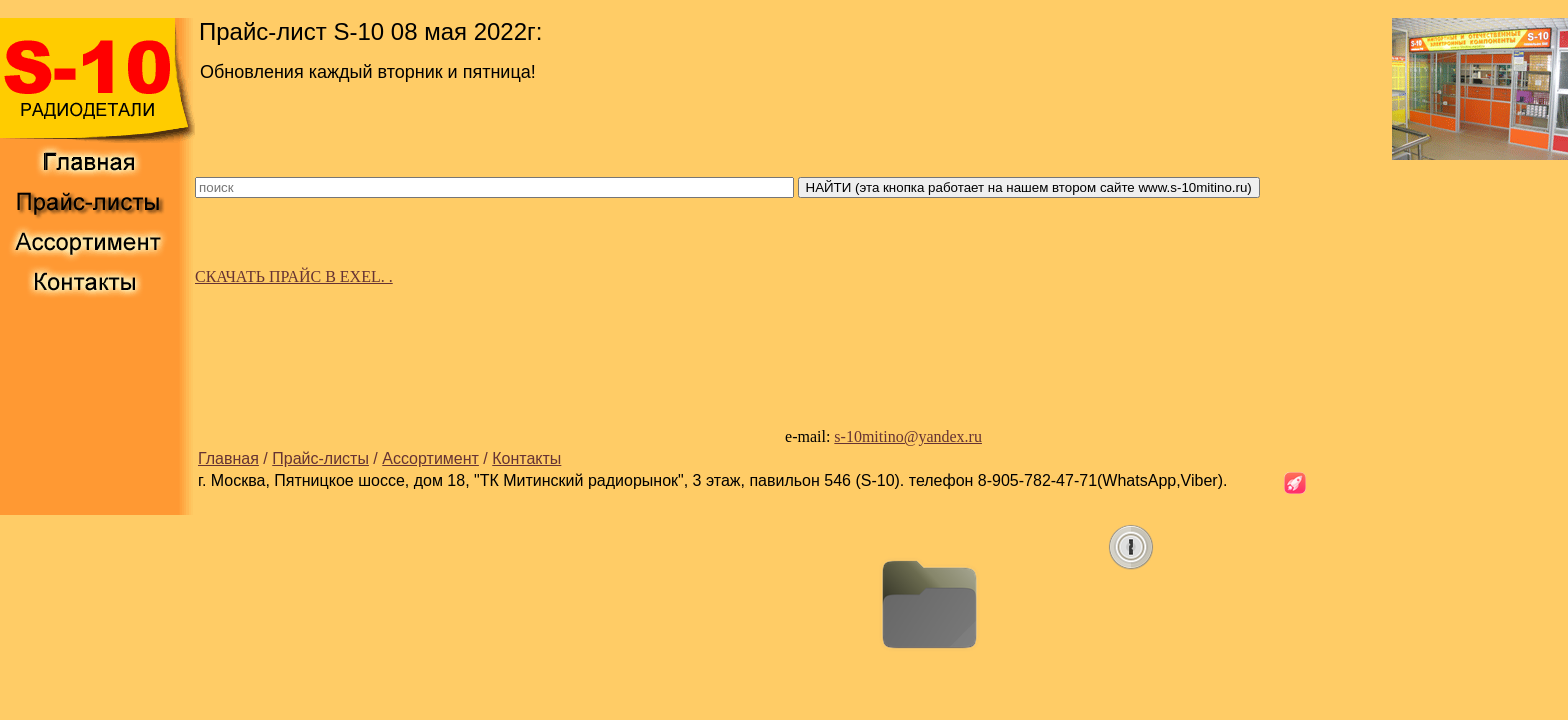  I want to click on open passwords and keys manager, so click(1131, 547).